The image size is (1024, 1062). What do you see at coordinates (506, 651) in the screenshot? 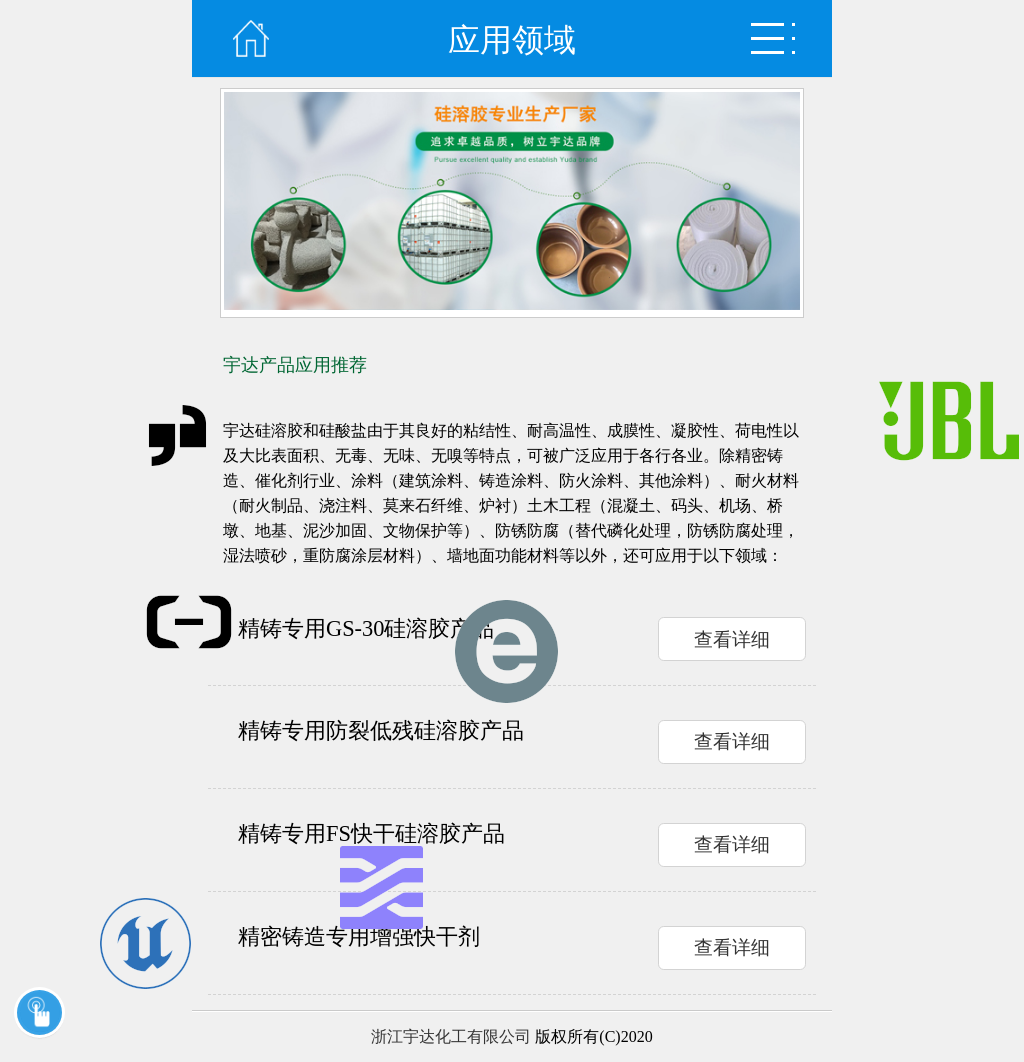
I see `Embarcadero Technologies company logo` at bounding box center [506, 651].